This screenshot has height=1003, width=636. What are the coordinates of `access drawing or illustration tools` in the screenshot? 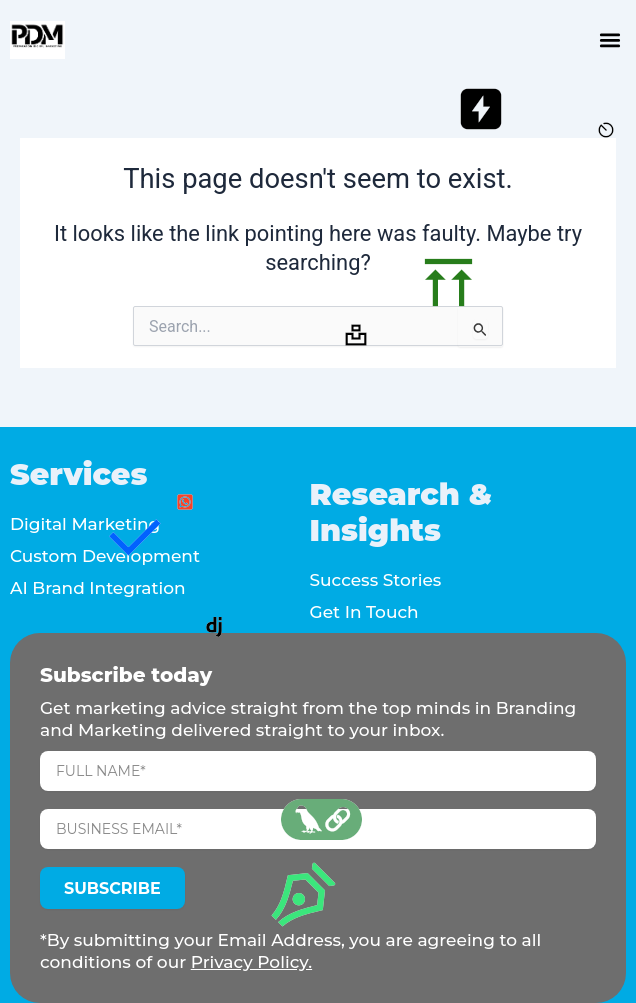 It's located at (301, 897).